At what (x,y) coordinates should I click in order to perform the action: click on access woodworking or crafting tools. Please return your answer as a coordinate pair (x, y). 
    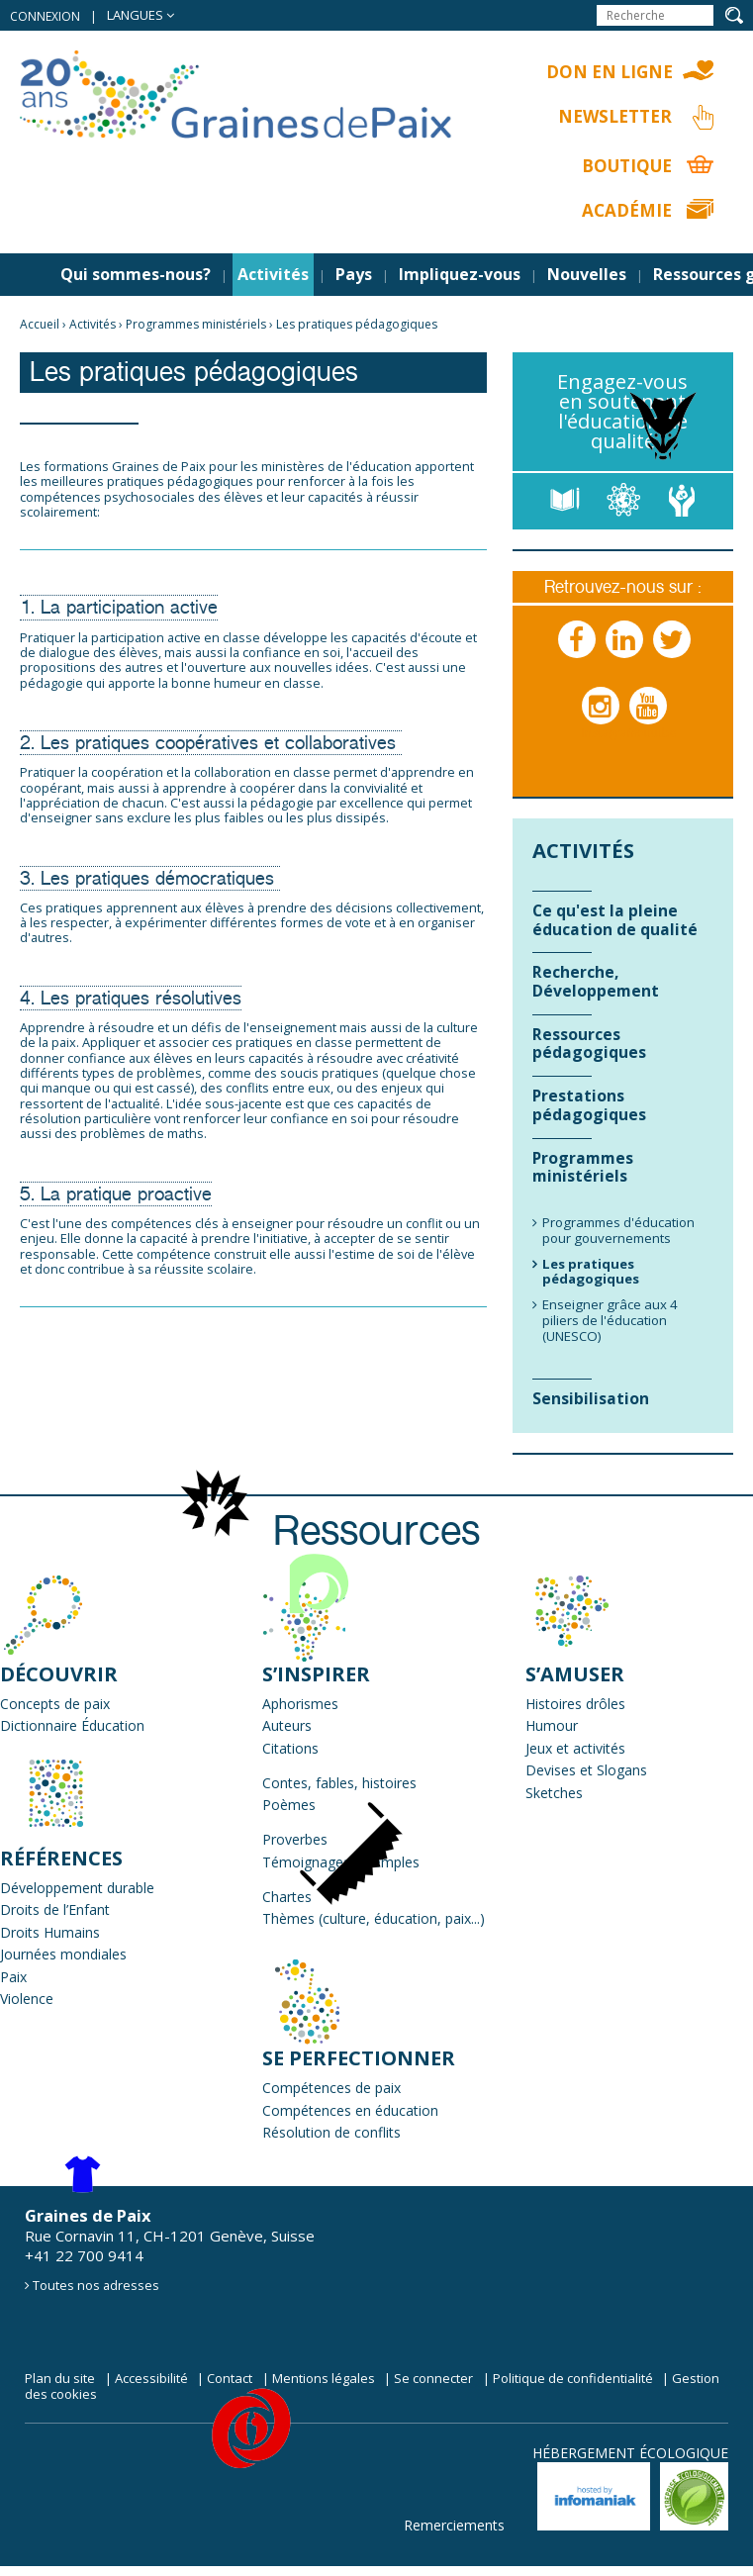
    Looking at the image, I should click on (351, 1854).